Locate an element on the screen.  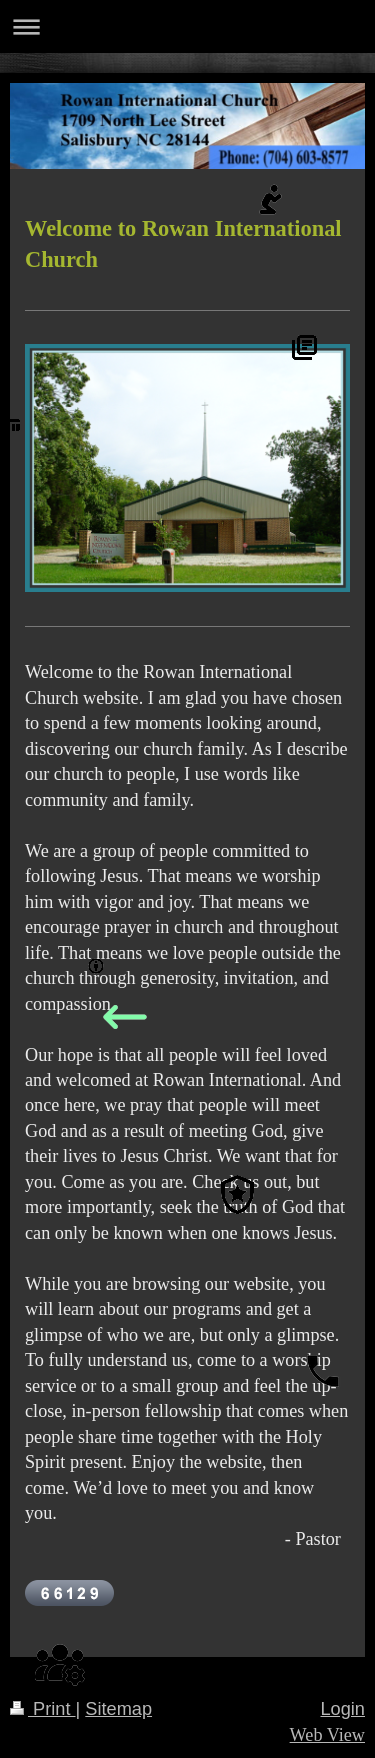
make a phone call is located at coordinates (323, 1371).